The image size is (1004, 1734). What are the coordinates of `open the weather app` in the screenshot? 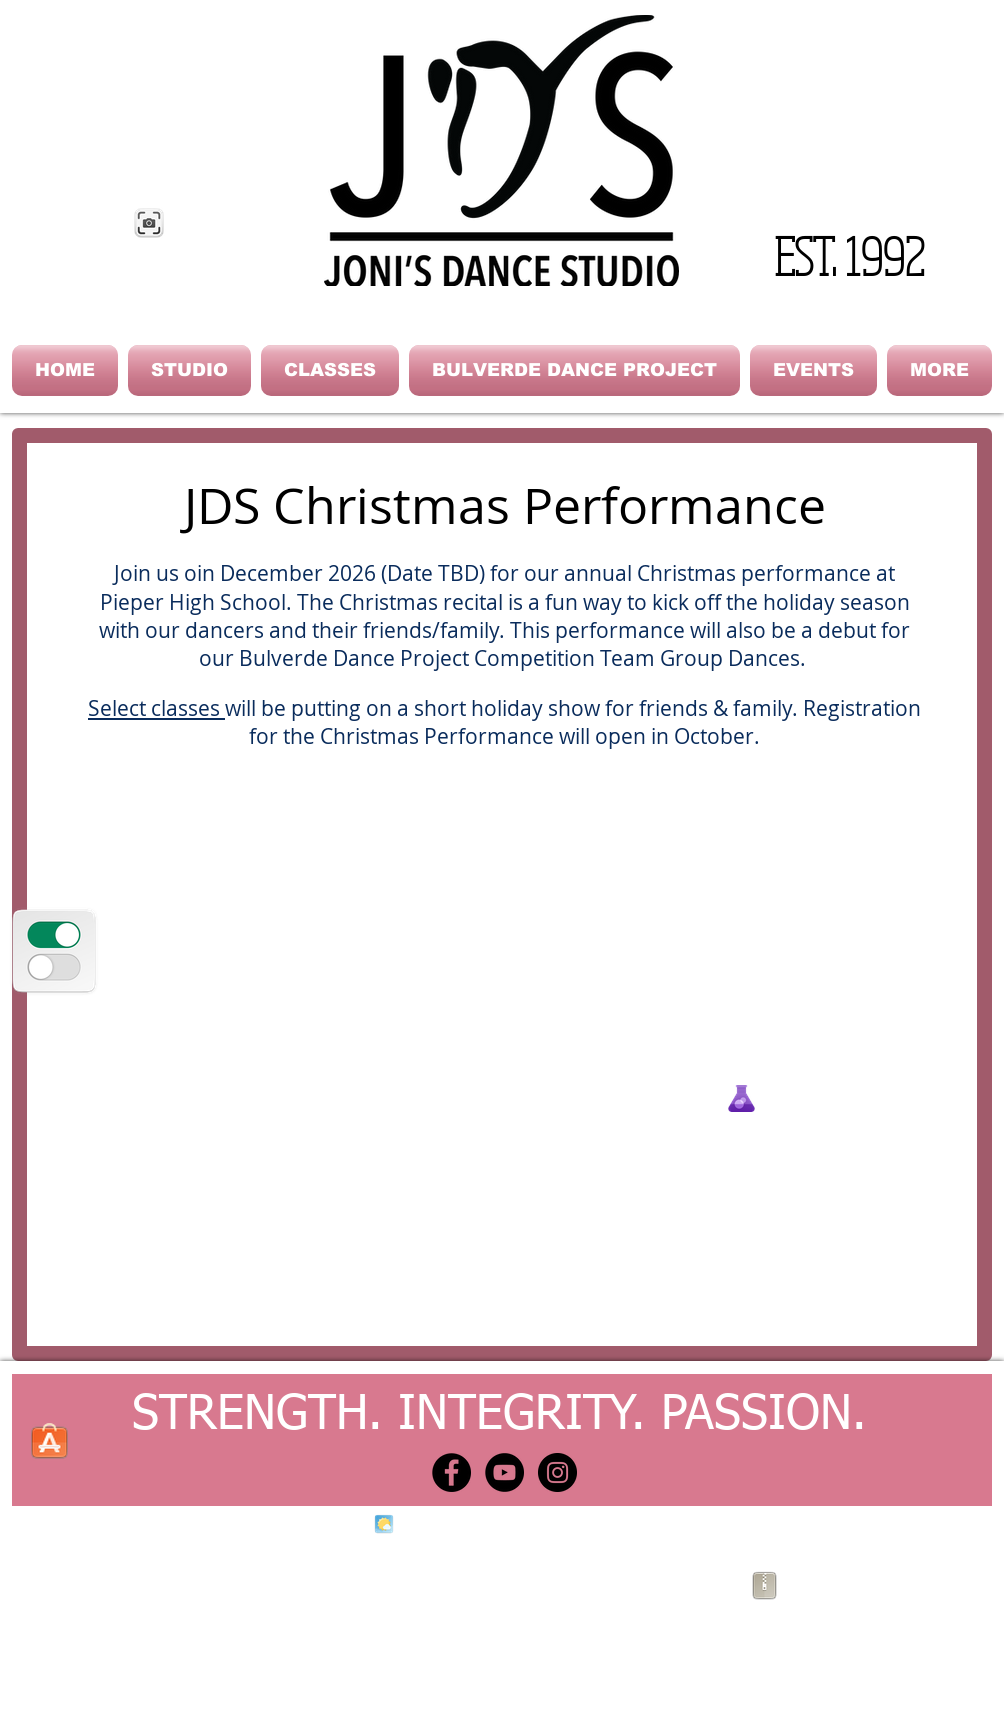 It's located at (384, 1524).